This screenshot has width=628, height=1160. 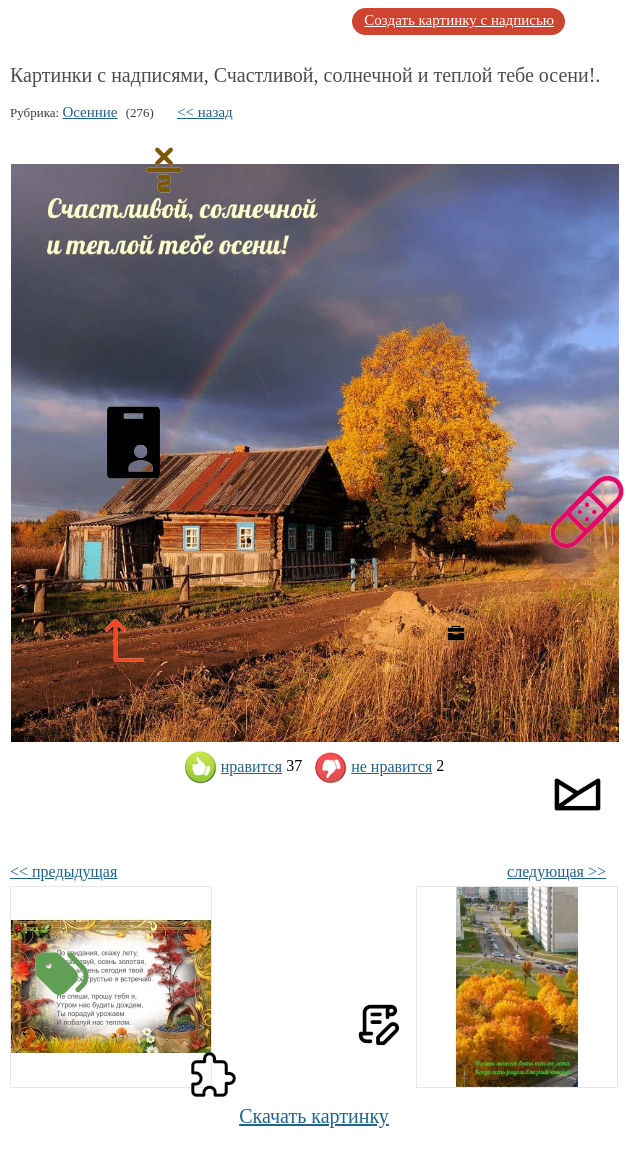 What do you see at coordinates (456, 633) in the screenshot?
I see `access work or business-related content` at bounding box center [456, 633].